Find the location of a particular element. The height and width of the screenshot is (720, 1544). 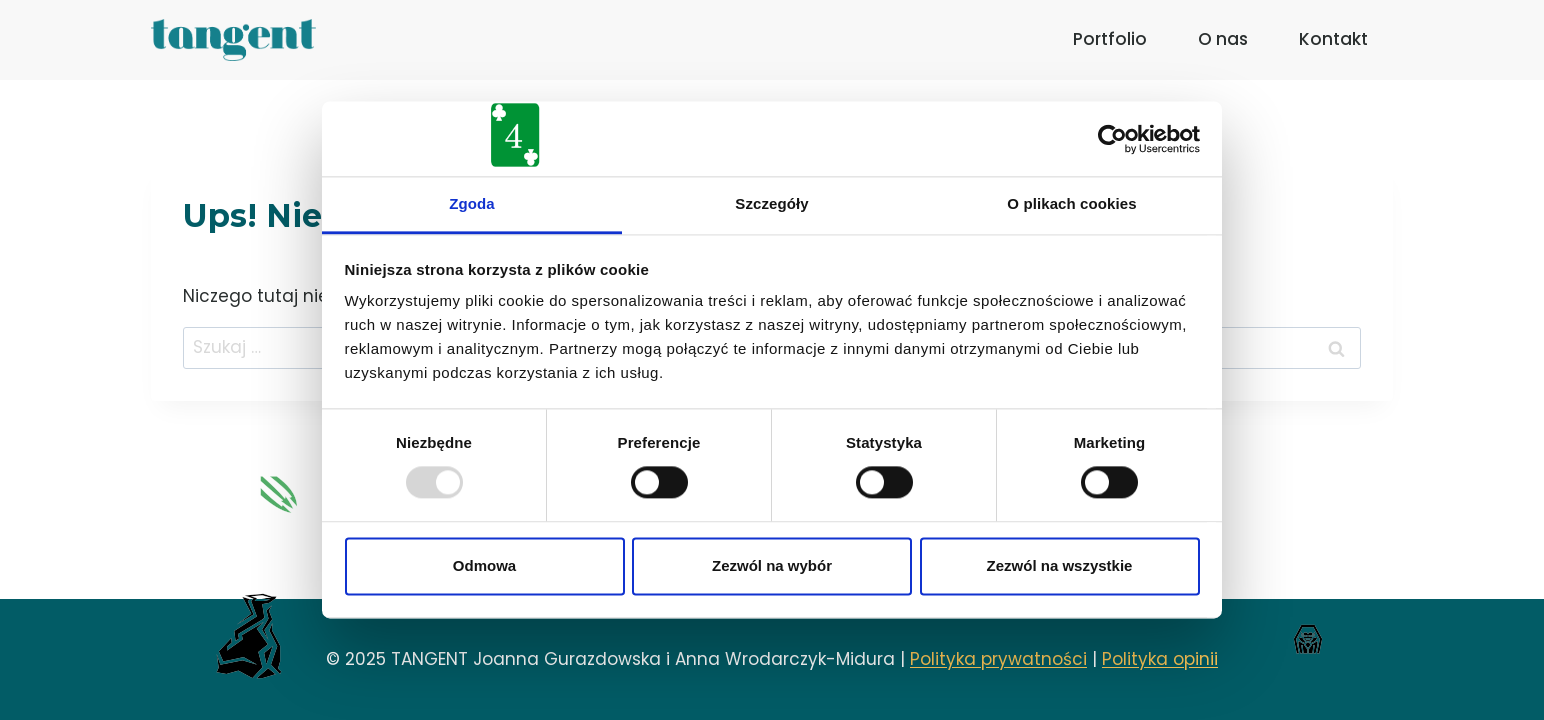

play the four of clubs card is located at coordinates (515, 135).